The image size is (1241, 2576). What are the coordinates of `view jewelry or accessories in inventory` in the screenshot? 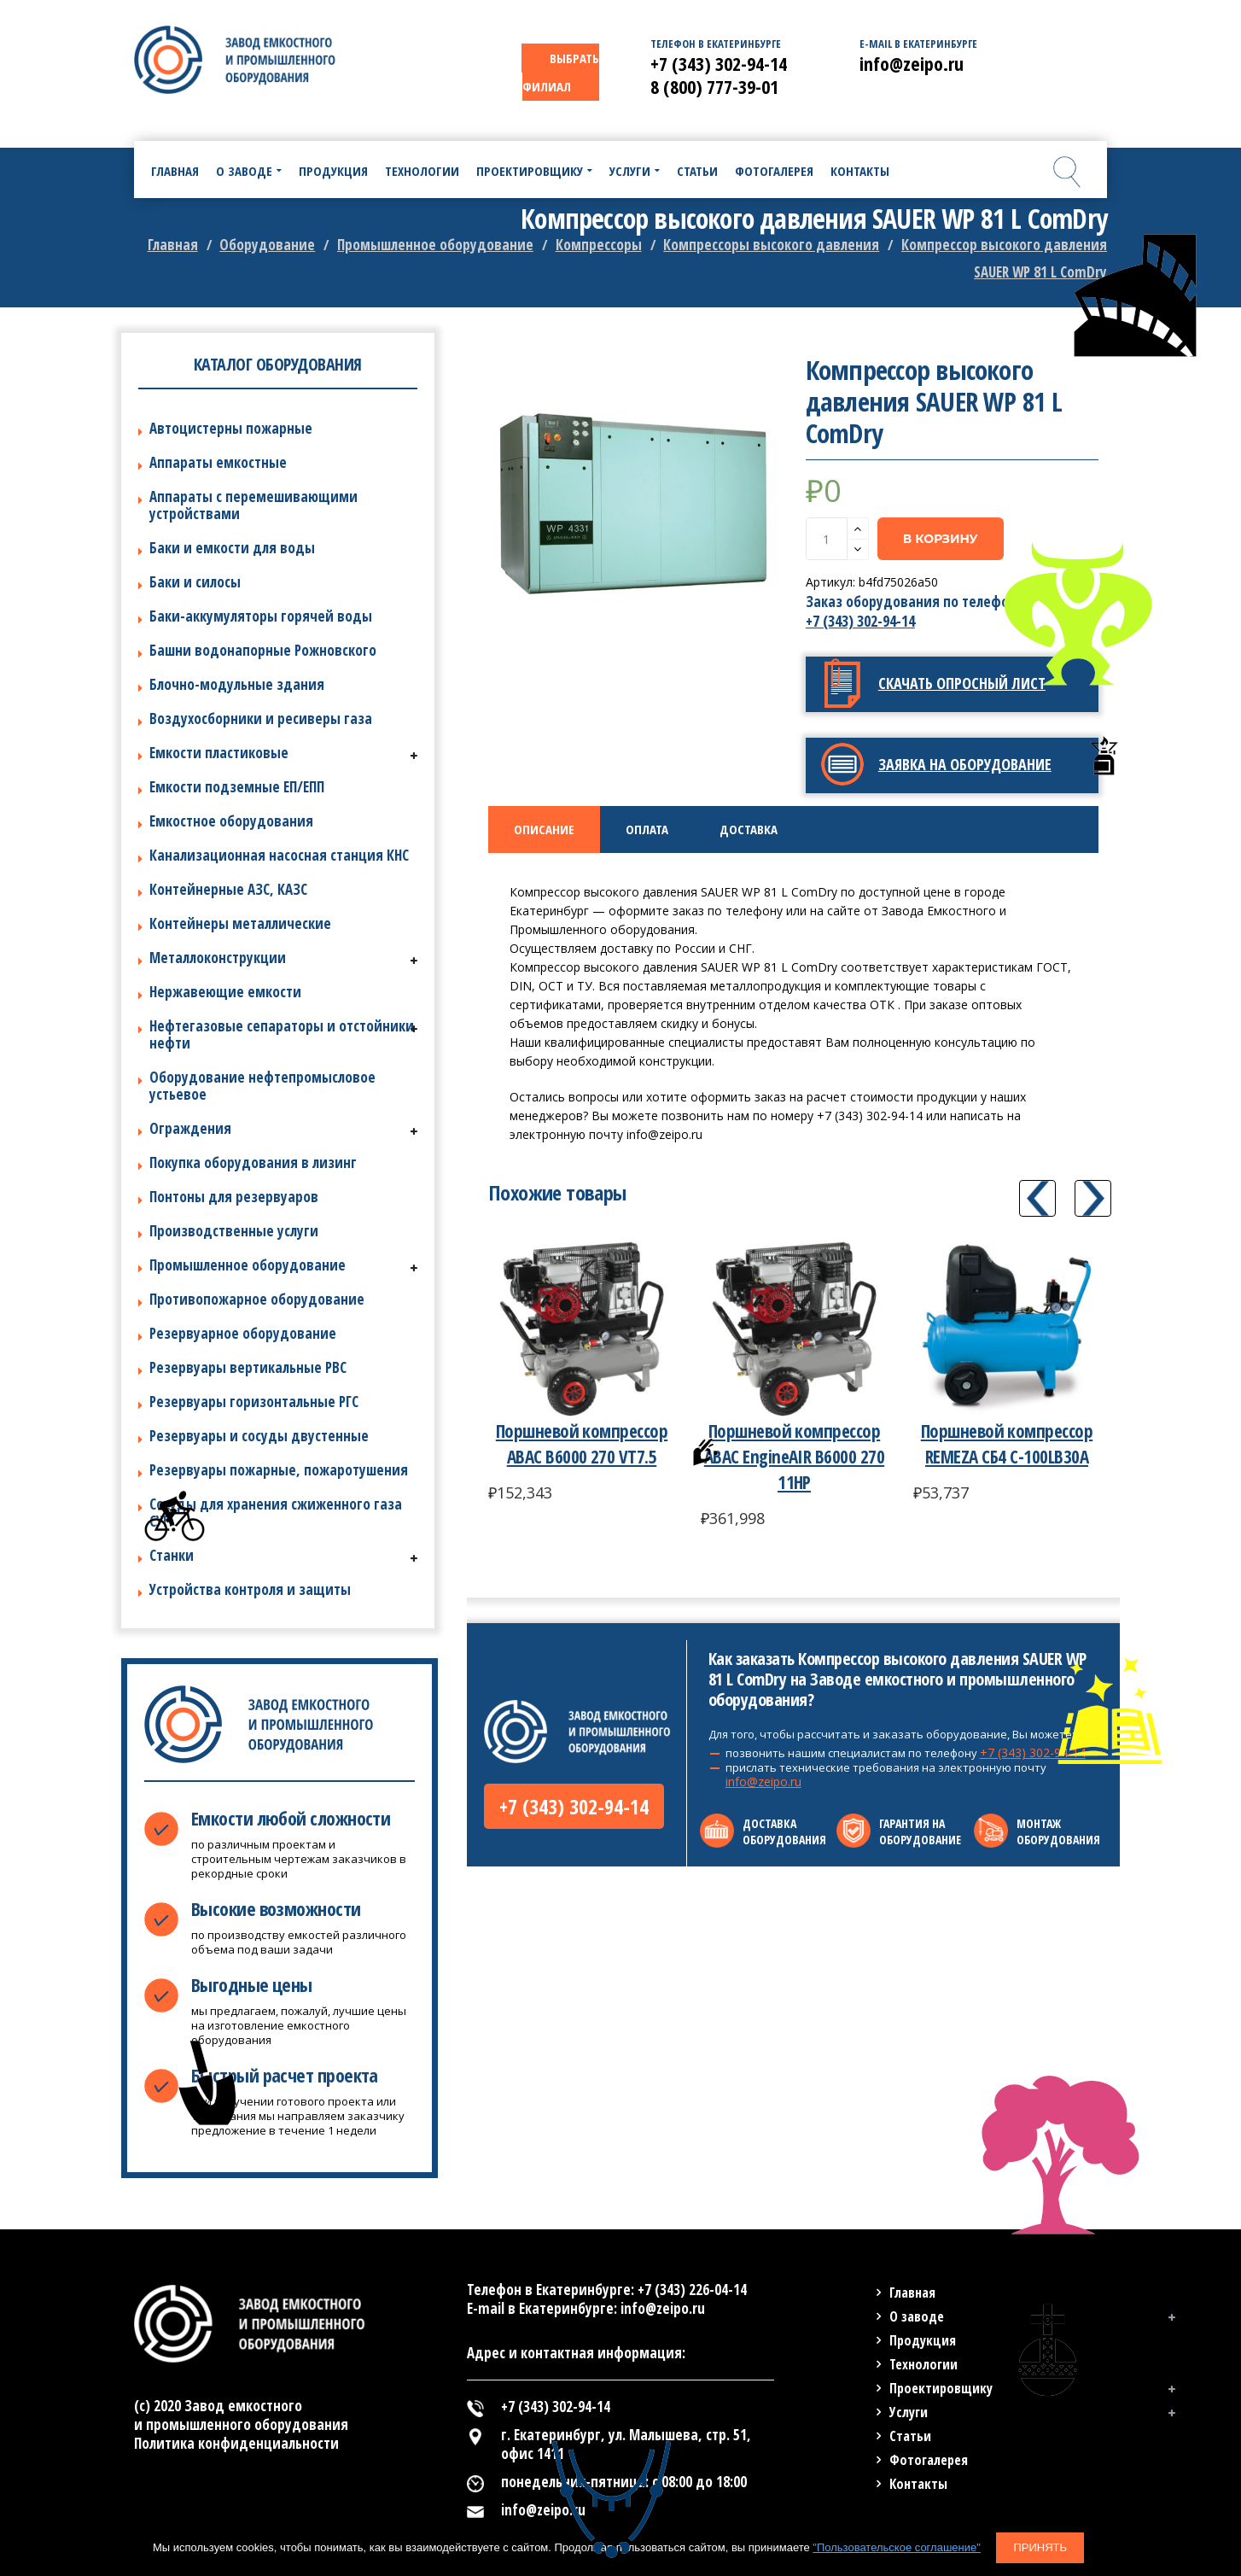 It's located at (611, 2498).